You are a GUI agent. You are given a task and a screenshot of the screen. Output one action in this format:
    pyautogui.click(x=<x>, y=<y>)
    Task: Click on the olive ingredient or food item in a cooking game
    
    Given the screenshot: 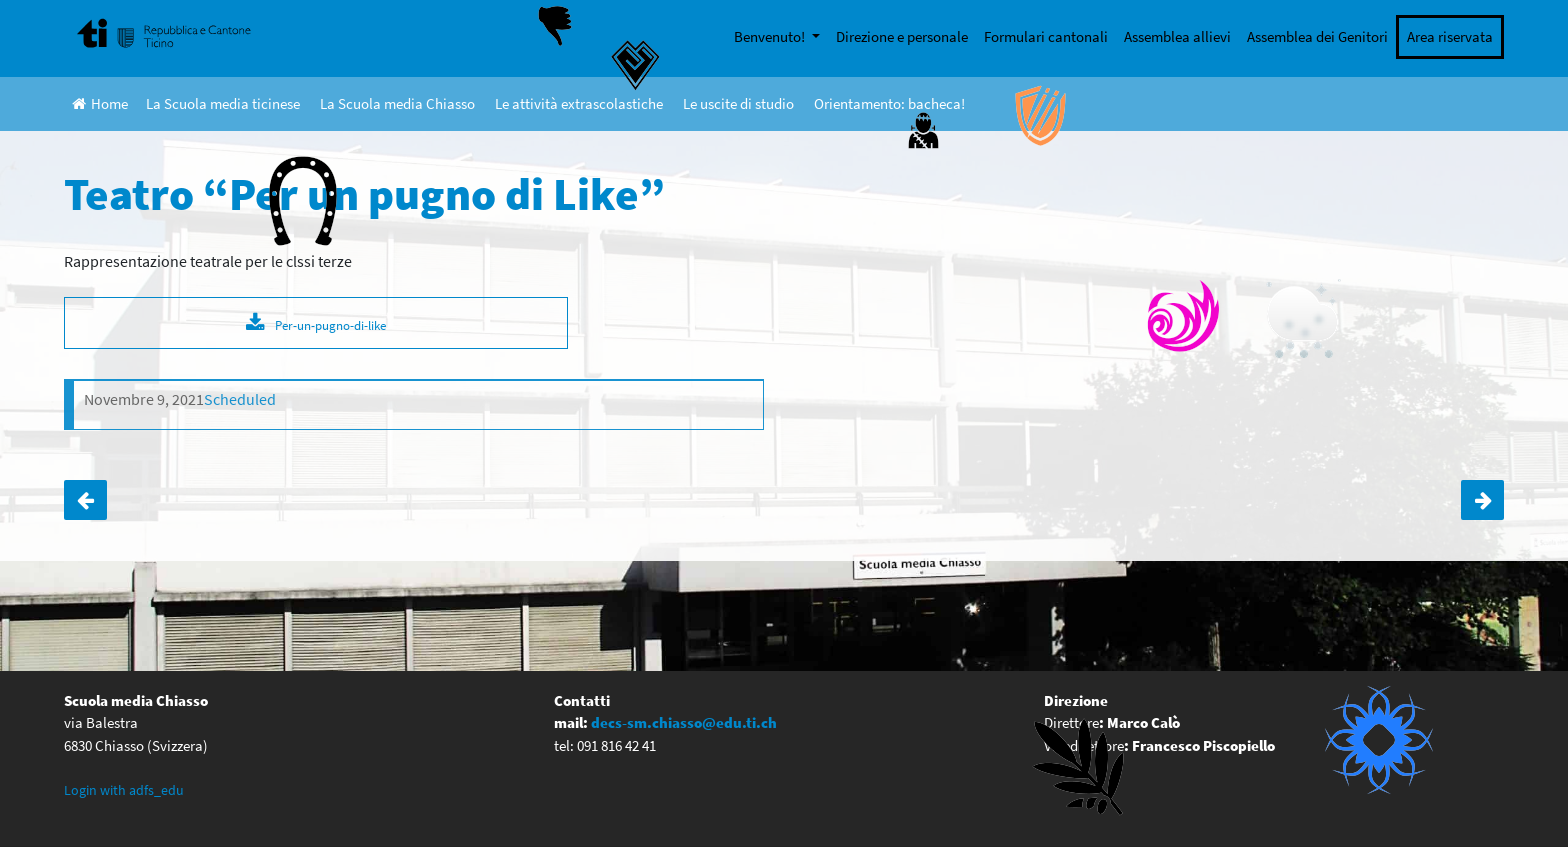 What is the action you would take?
    pyautogui.click(x=1079, y=767)
    